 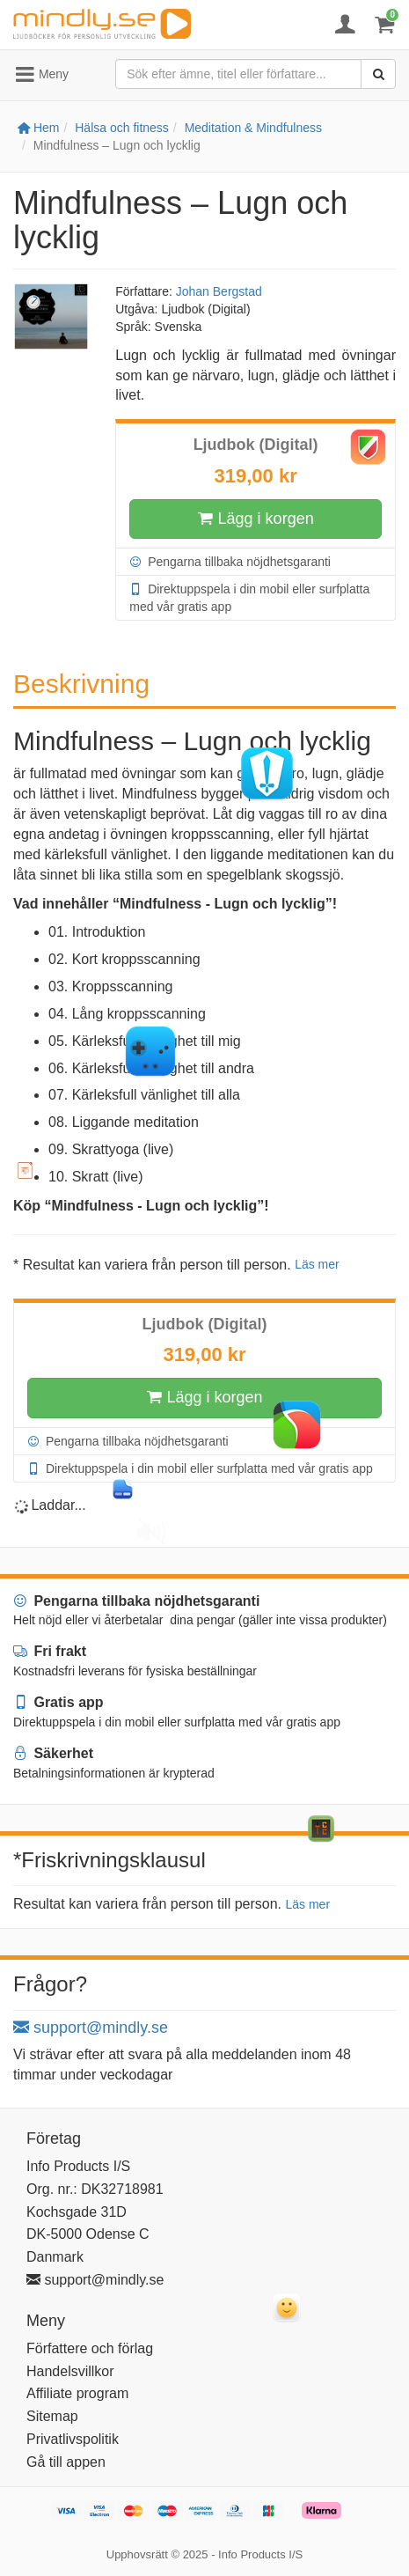 I want to click on customize emoji and emoticon preferences, so click(x=287, y=2307).